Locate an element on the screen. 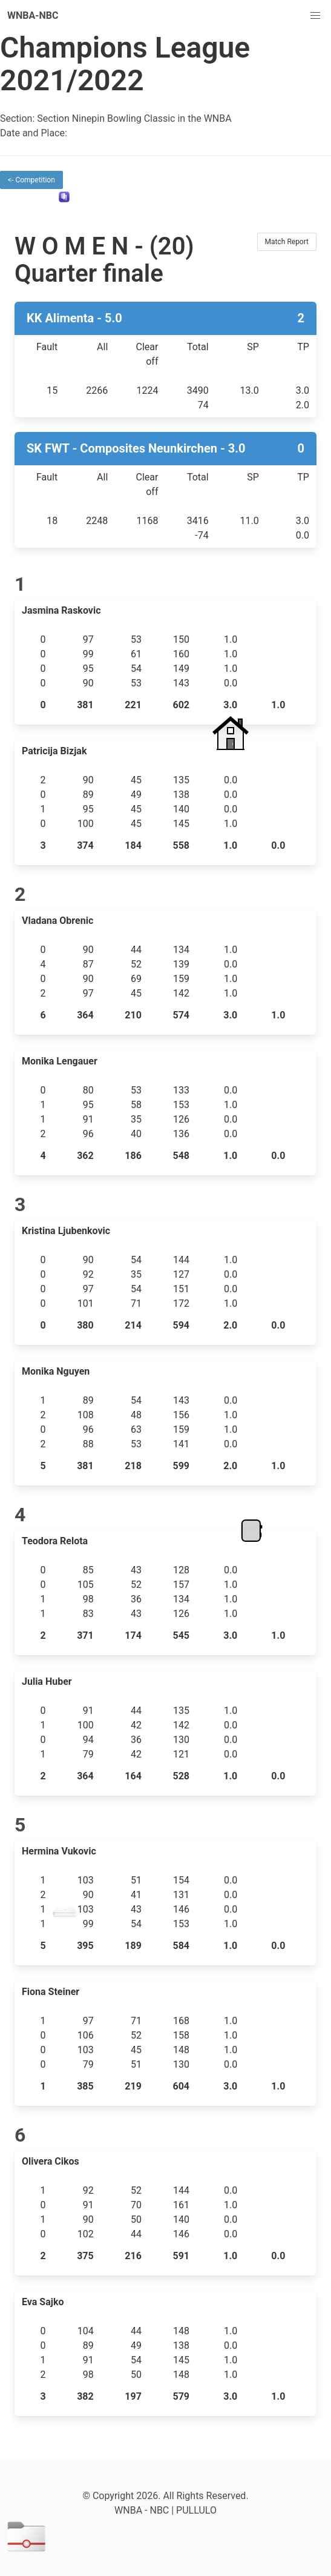 The image size is (331, 2576). open tuple for remote pair programming is located at coordinates (64, 197).